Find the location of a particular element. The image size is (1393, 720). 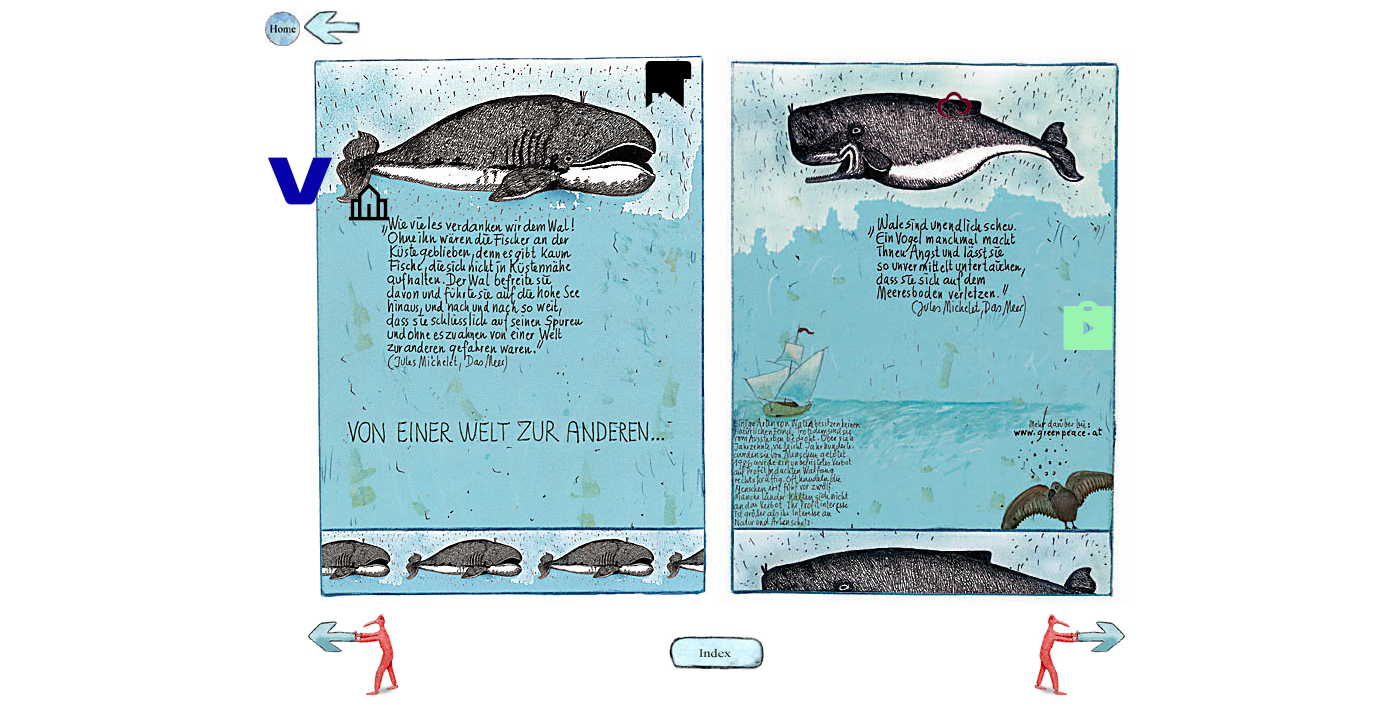

access education or school-related features is located at coordinates (369, 204).